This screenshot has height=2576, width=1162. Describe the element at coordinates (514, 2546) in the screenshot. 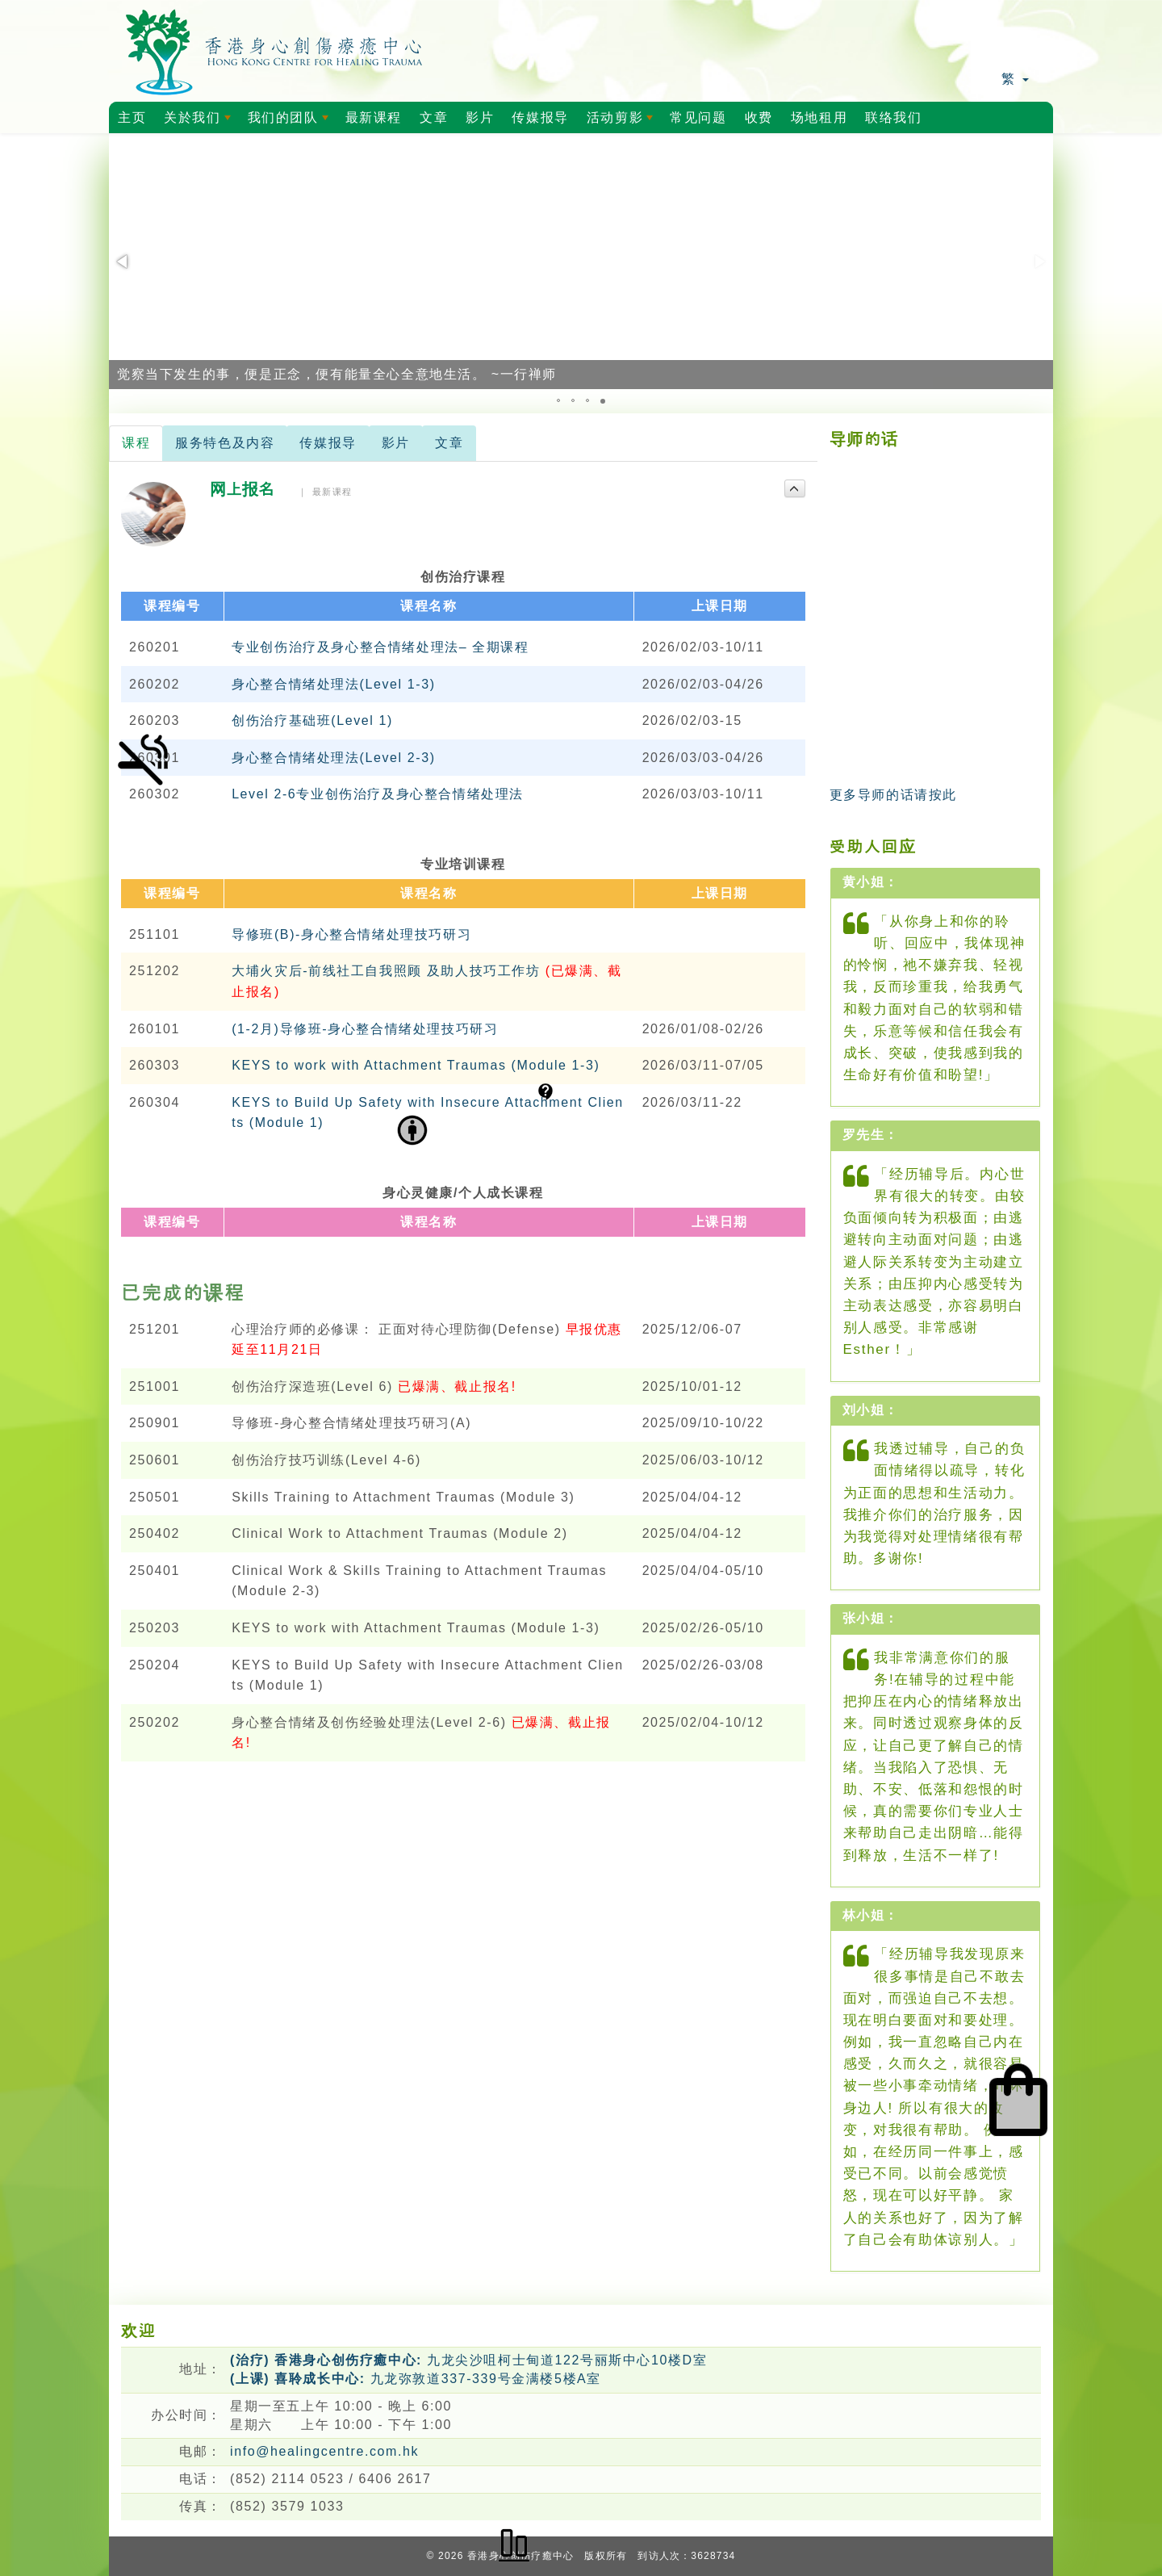

I see `align objects to the bottom edge` at that location.